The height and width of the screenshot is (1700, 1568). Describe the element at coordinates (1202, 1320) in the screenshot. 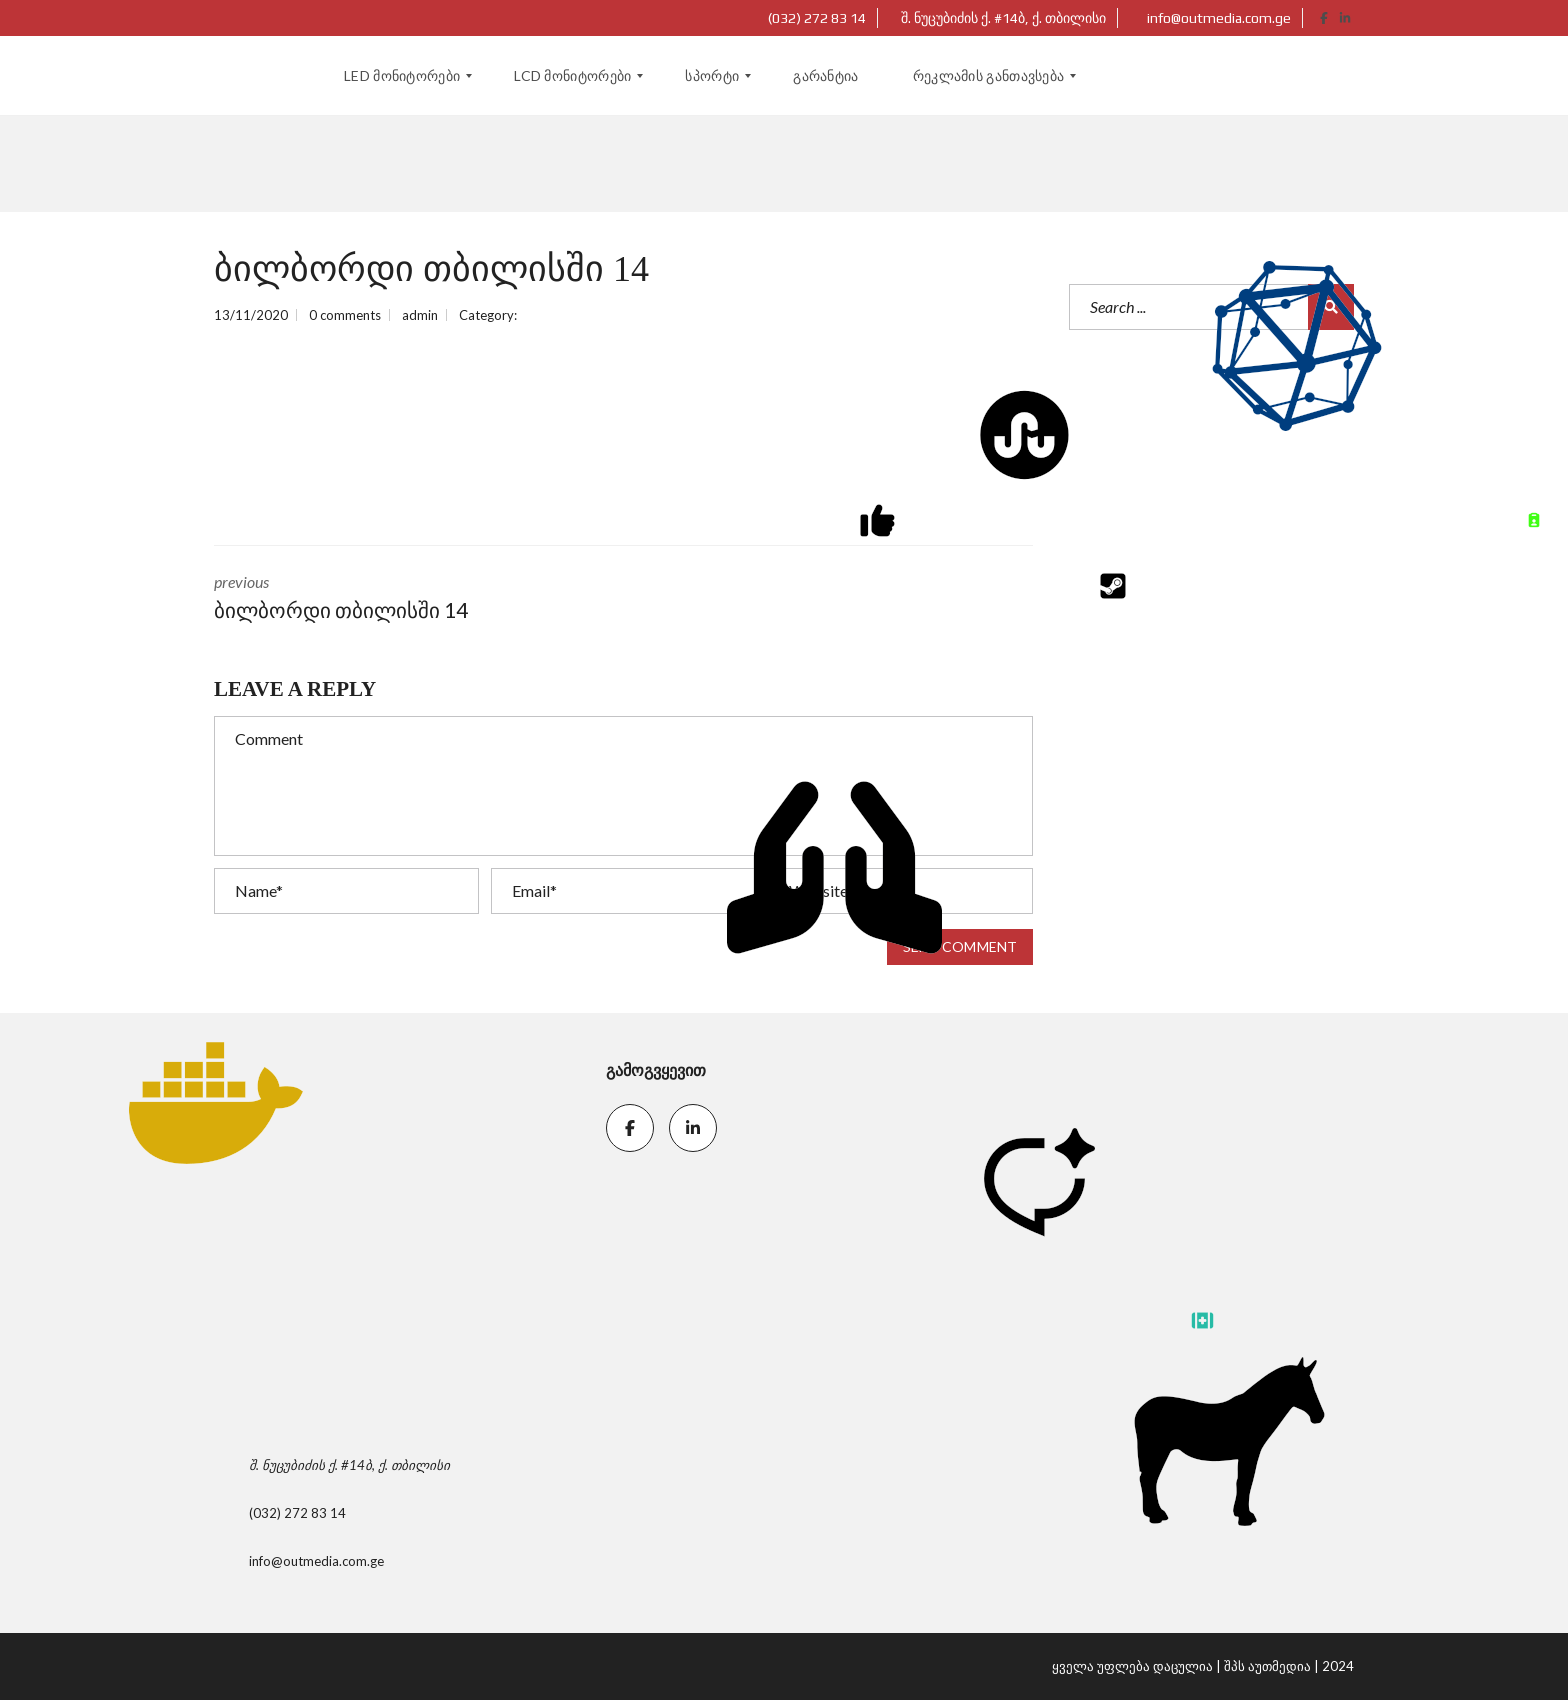

I see `access first aid or medical help resources` at that location.